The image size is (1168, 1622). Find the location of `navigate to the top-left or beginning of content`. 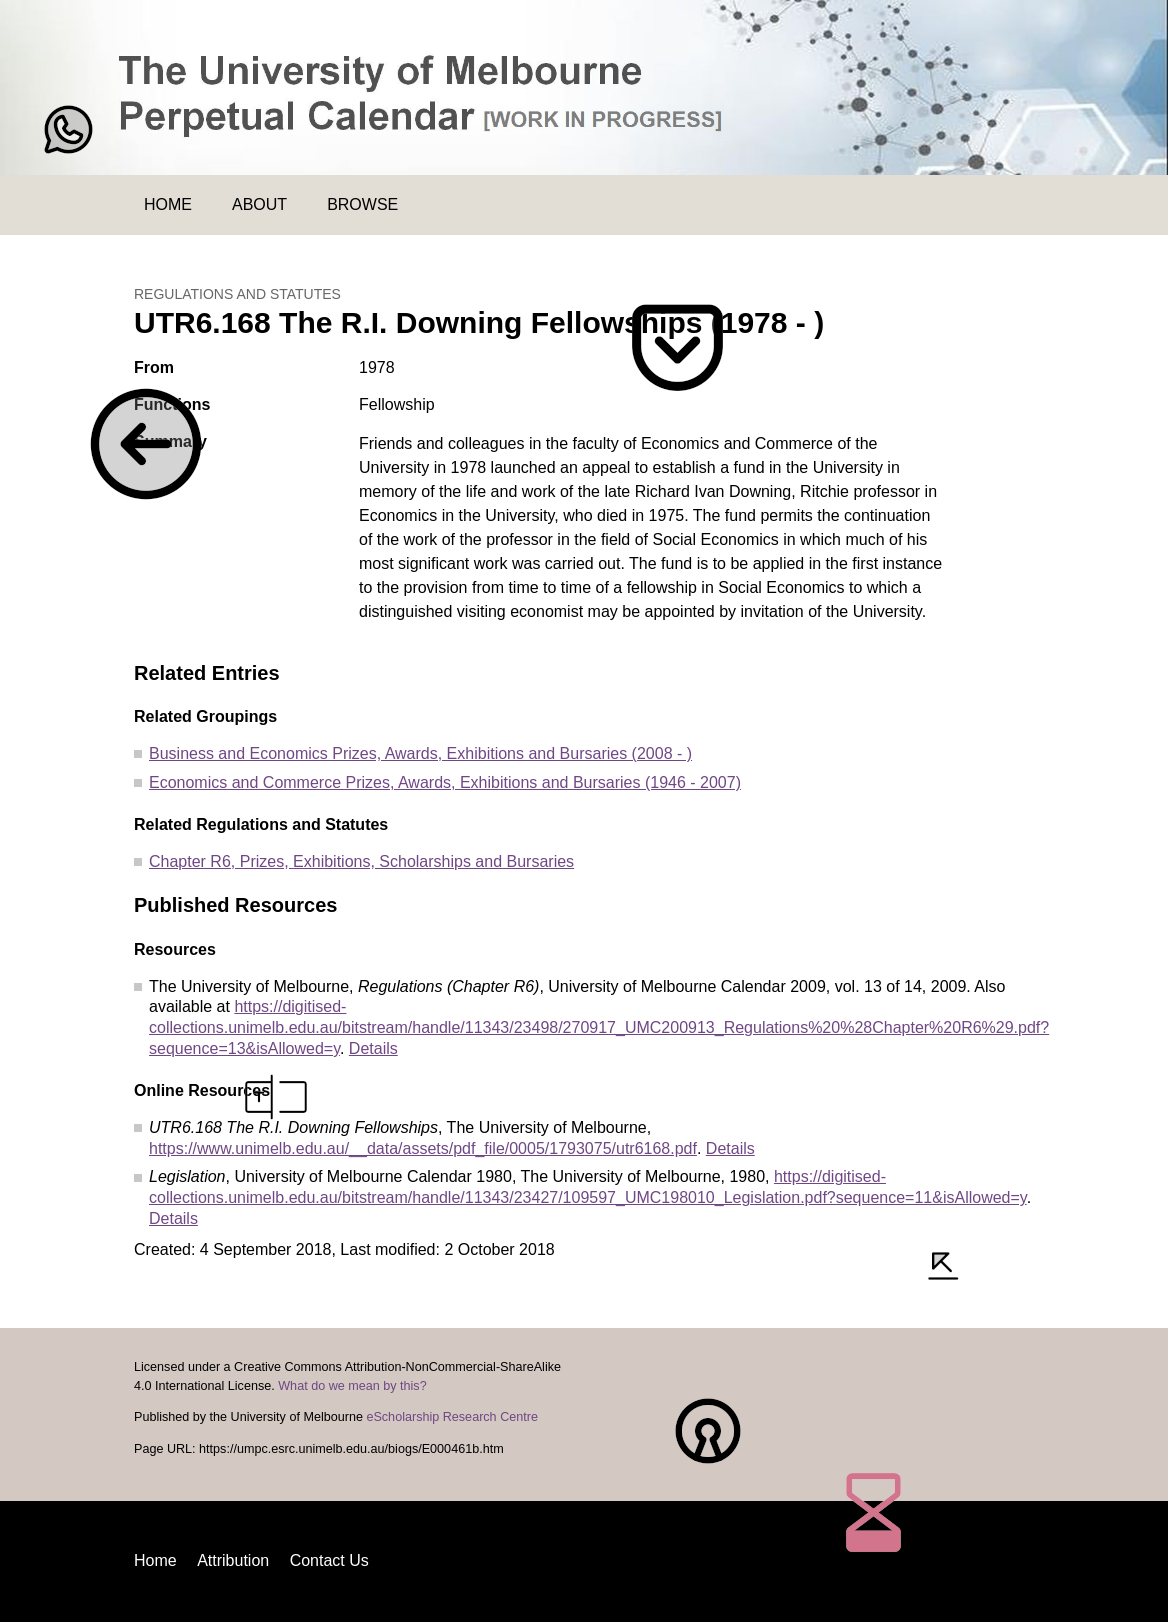

navigate to the top-left or beginning of content is located at coordinates (942, 1266).